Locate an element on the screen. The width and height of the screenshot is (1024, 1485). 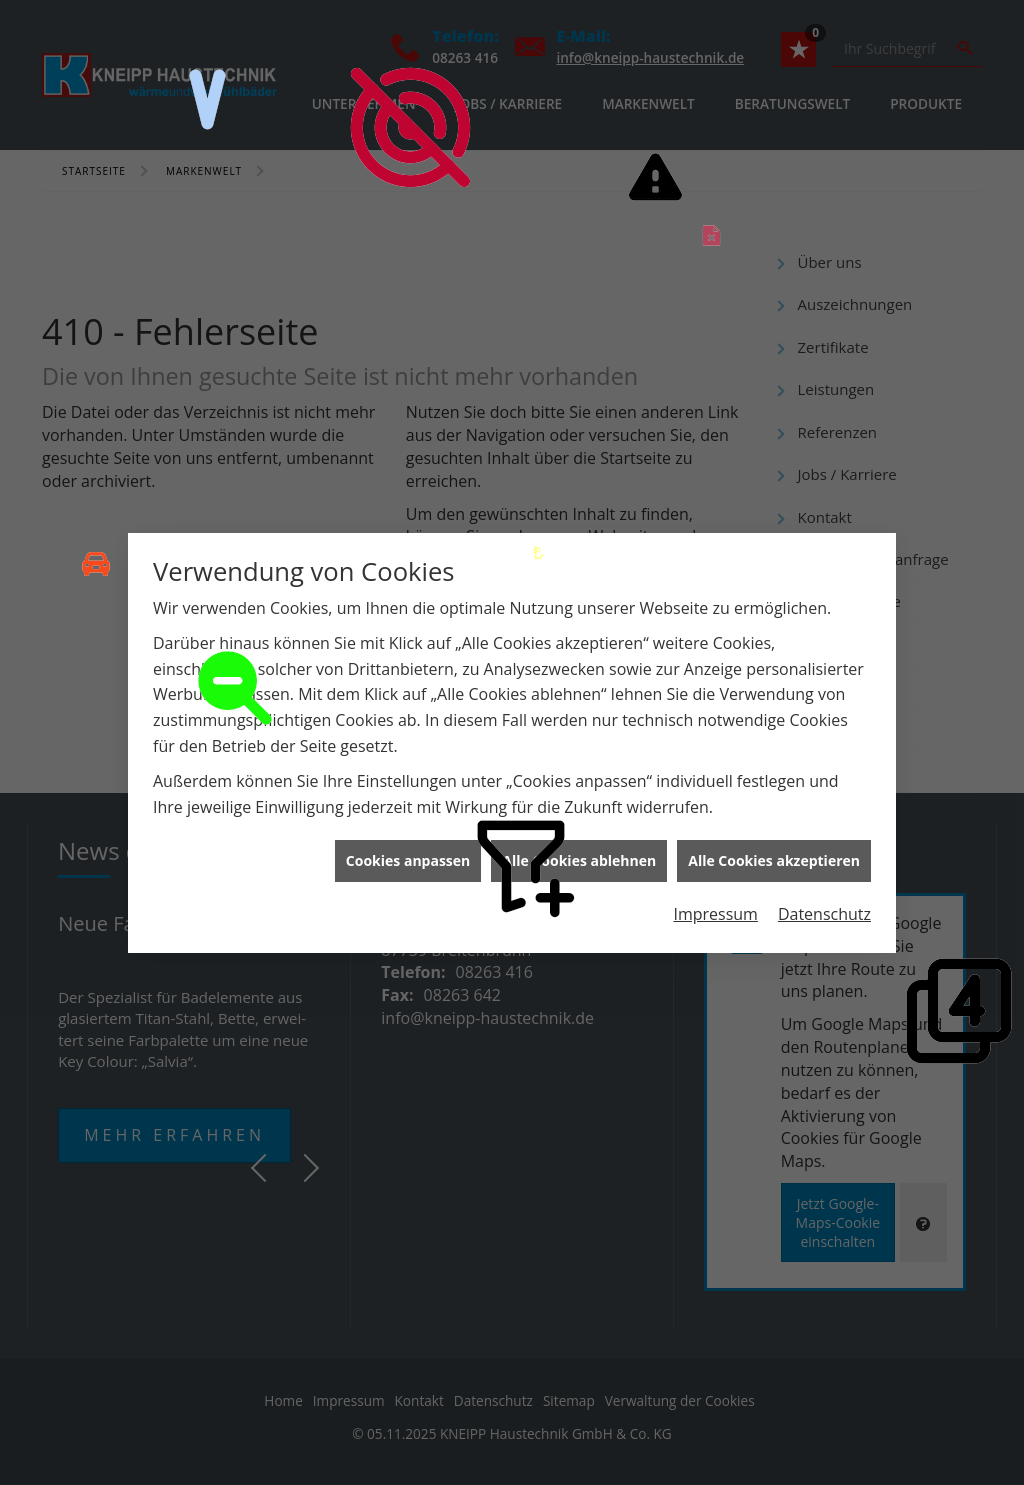
indicates a warning or caution state is located at coordinates (655, 175).